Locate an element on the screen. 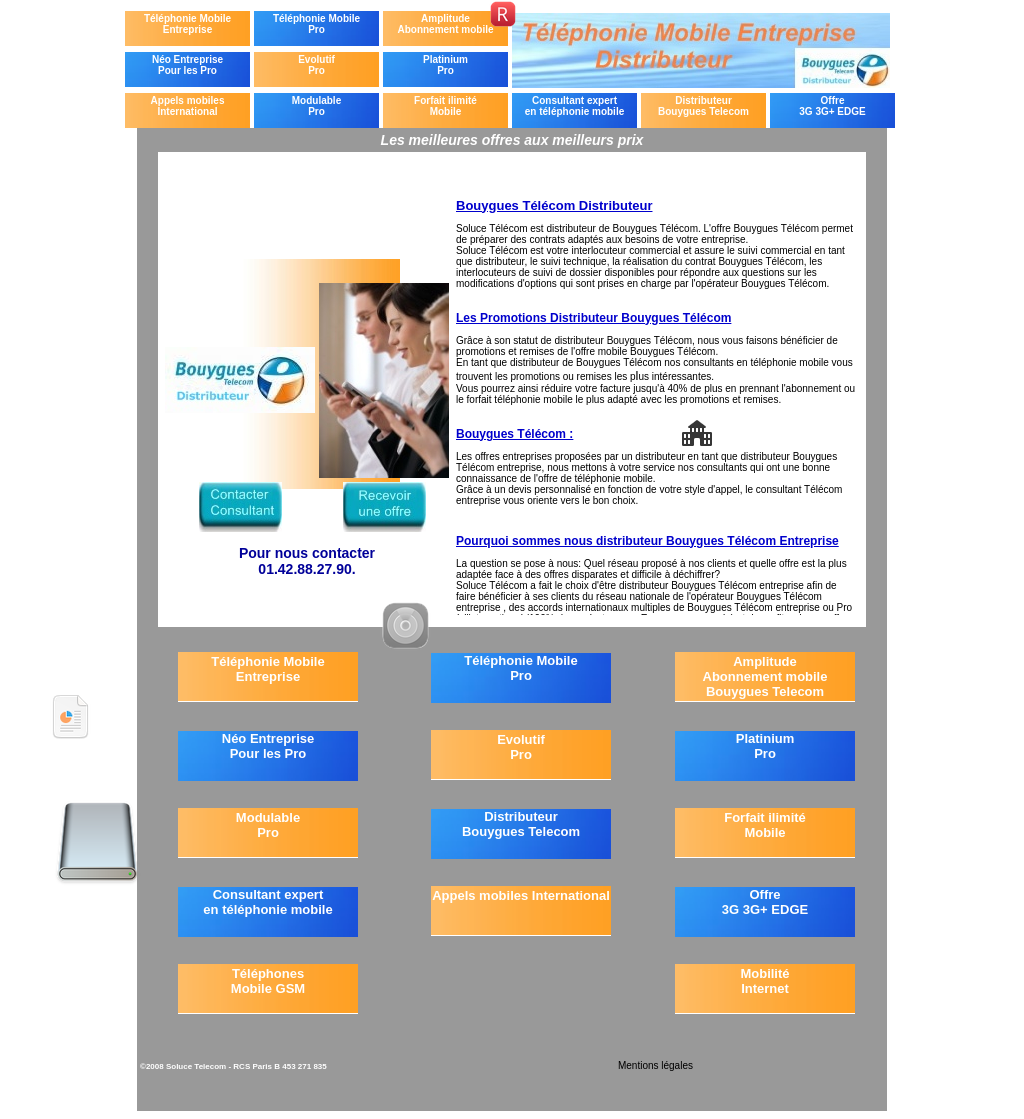 This screenshot has width=1024, height=1119. open Find My app to locate devices or people is located at coordinates (405, 625).